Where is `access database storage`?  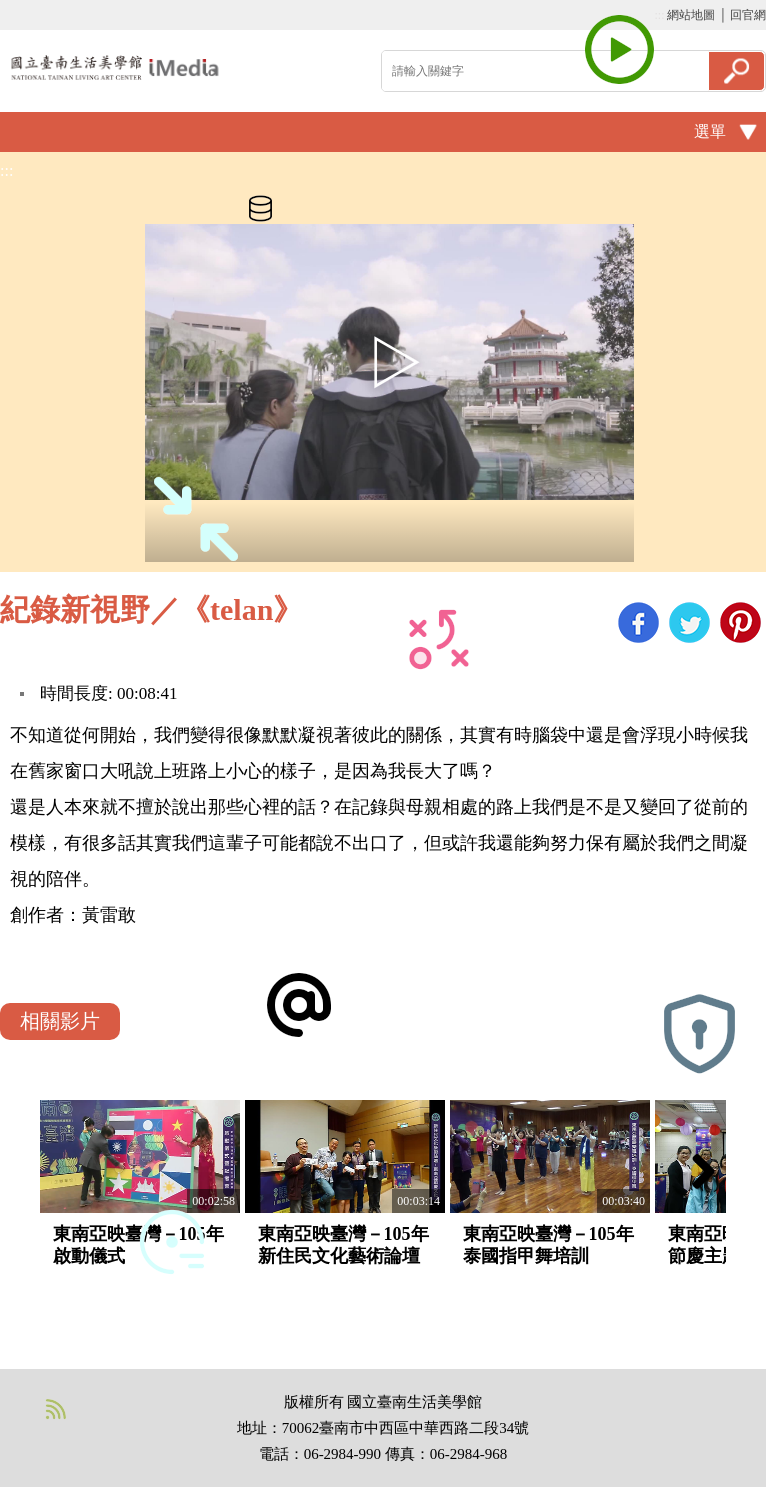
access database storage is located at coordinates (260, 208).